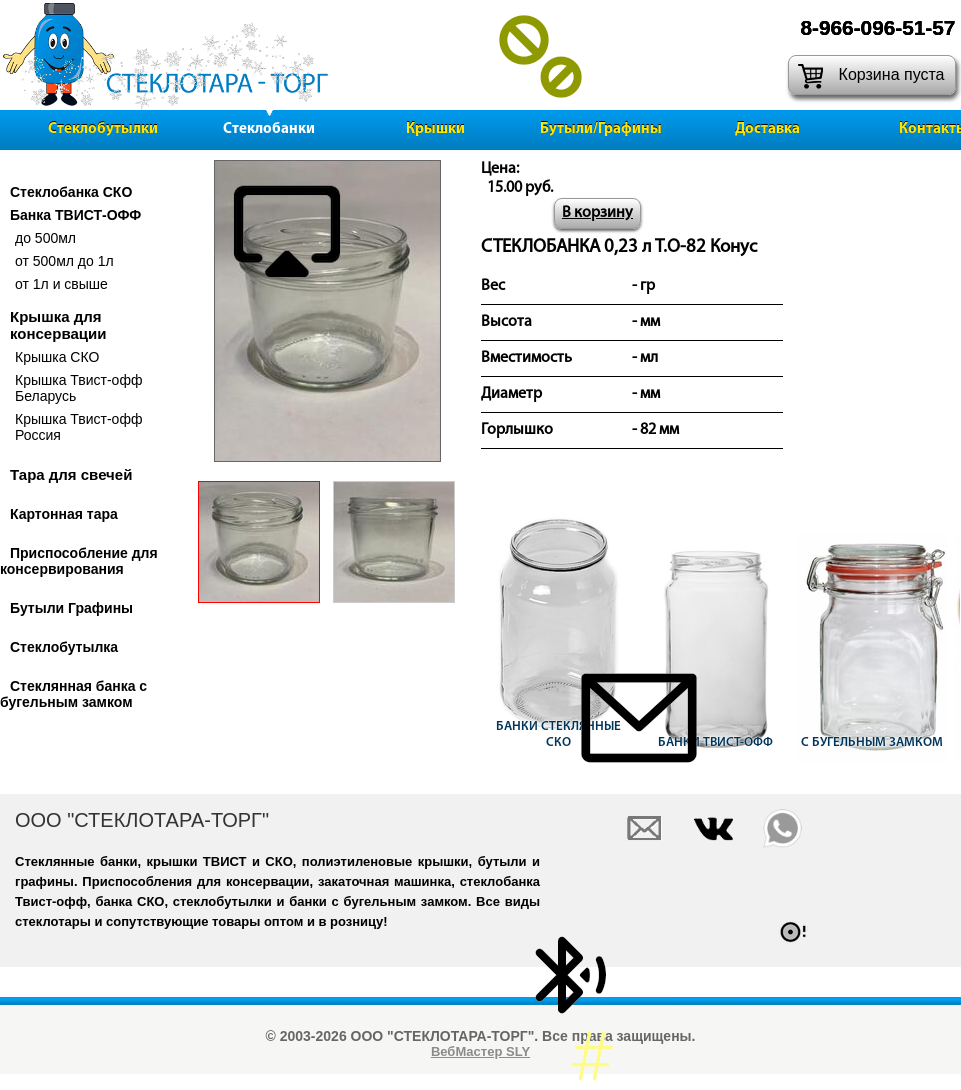 This screenshot has width=961, height=1090. What do you see at coordinates (287, 229) in the screenshot?
I see `stream content to an external display` at bounding box center [287, 229].